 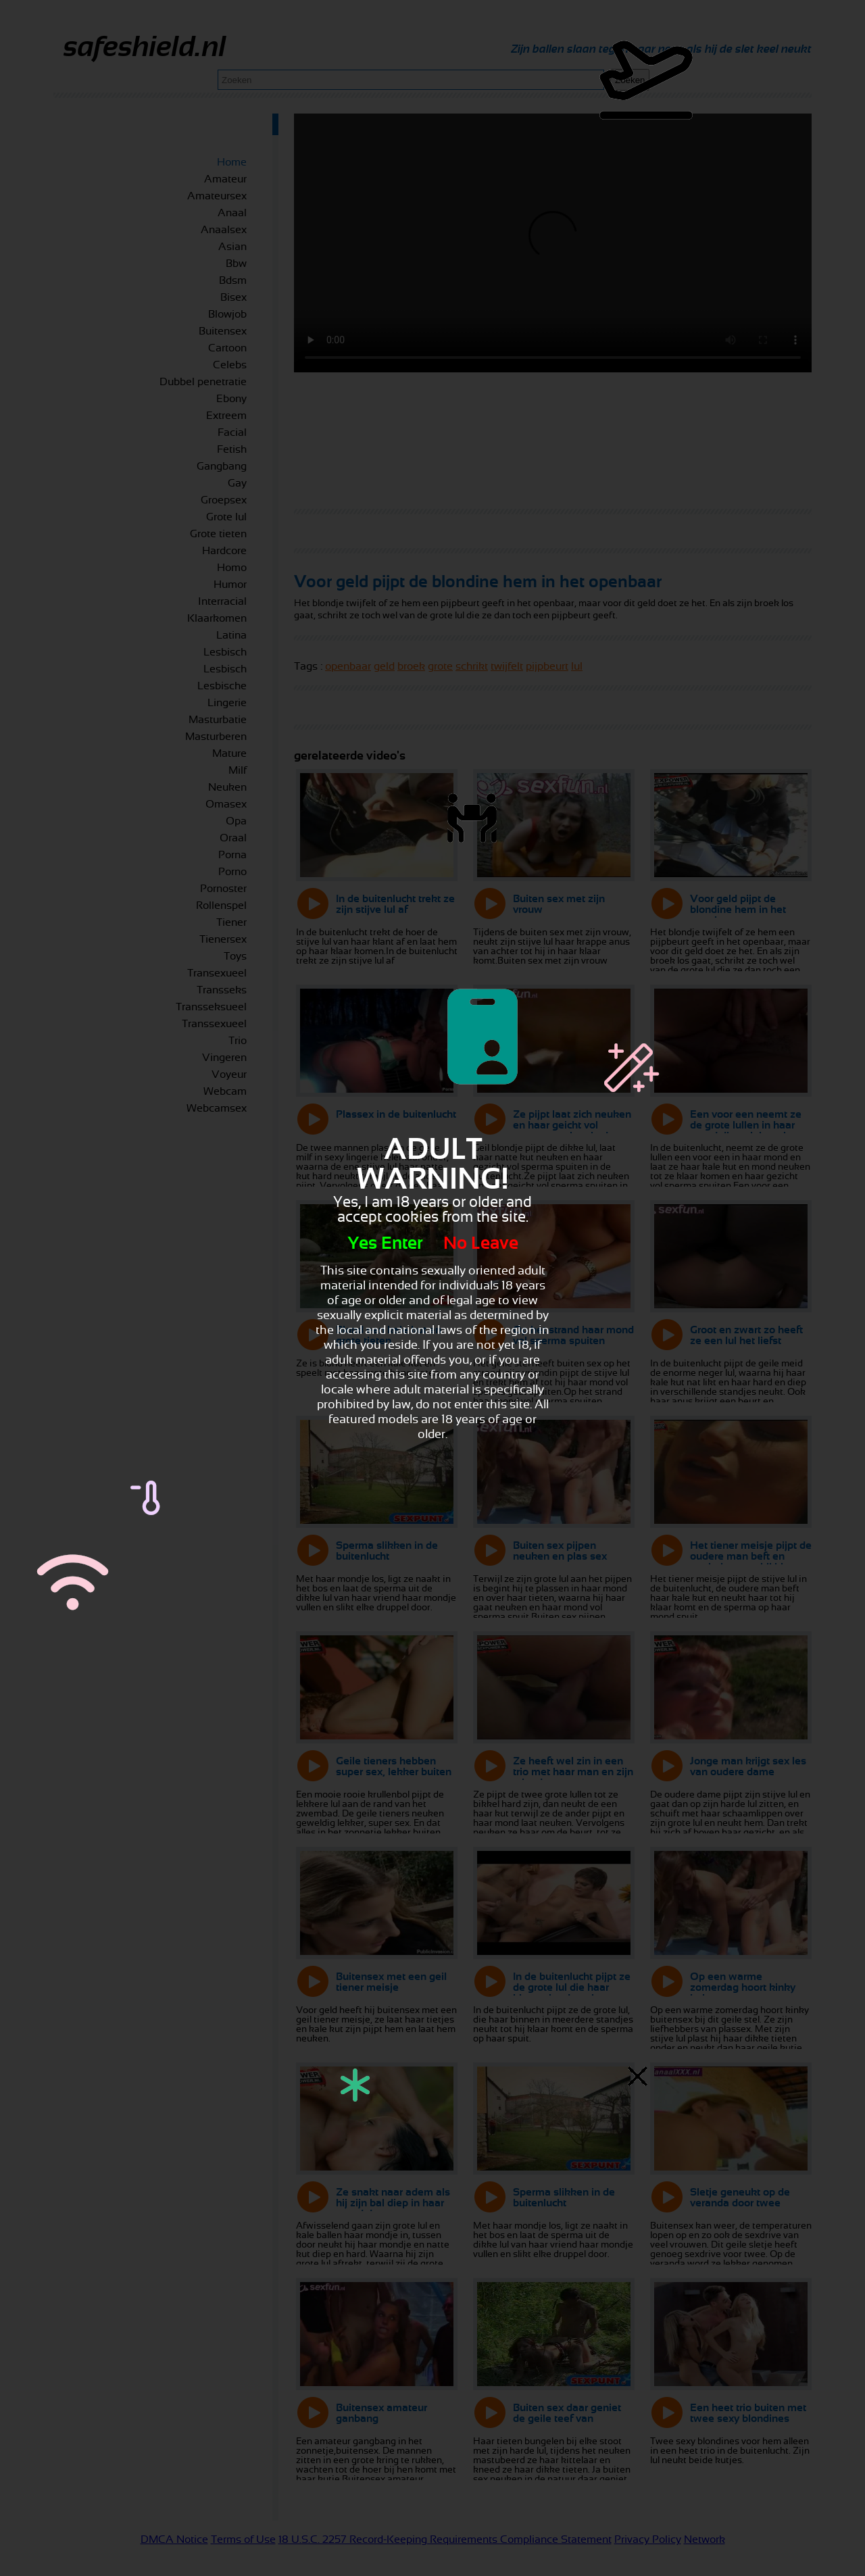 What do you see at coordinates (472, 818) in the screenshot?
I see `team collaboration or shared task` at bounding box center [472, 818].